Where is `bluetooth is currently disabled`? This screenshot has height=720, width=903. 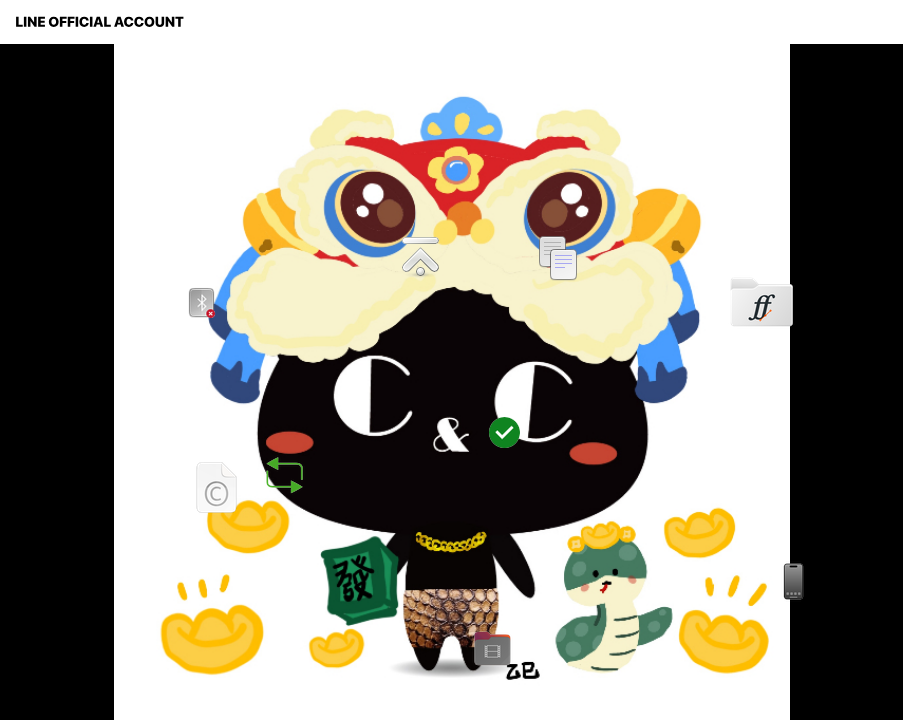 bluetooth is currently disabled is located at coordinates (201, 302).